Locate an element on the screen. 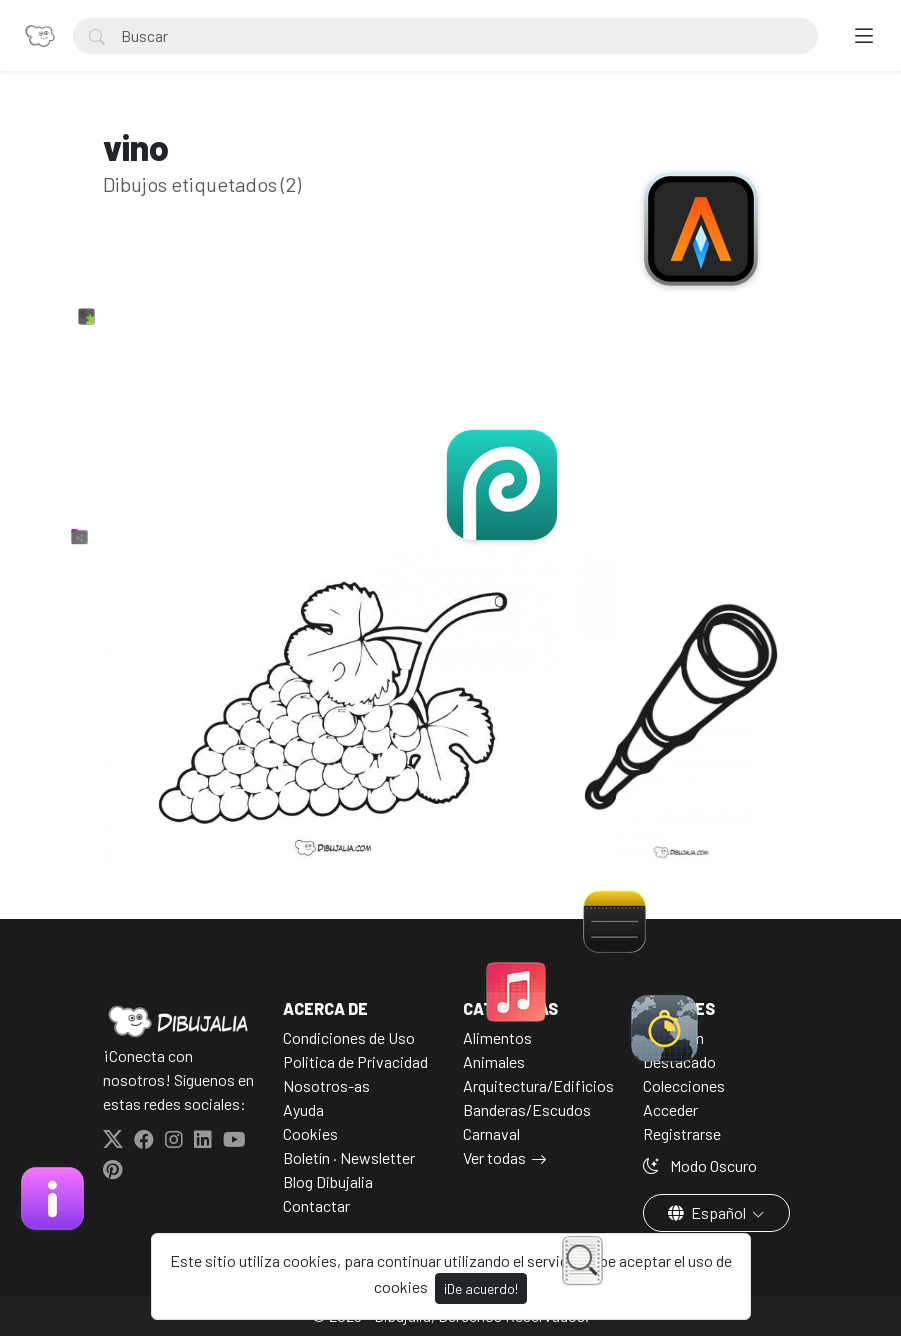 Image resolution: width=901 pixels, height=1336 pixels. open system log viewer is located at coordinates (582, 1260).